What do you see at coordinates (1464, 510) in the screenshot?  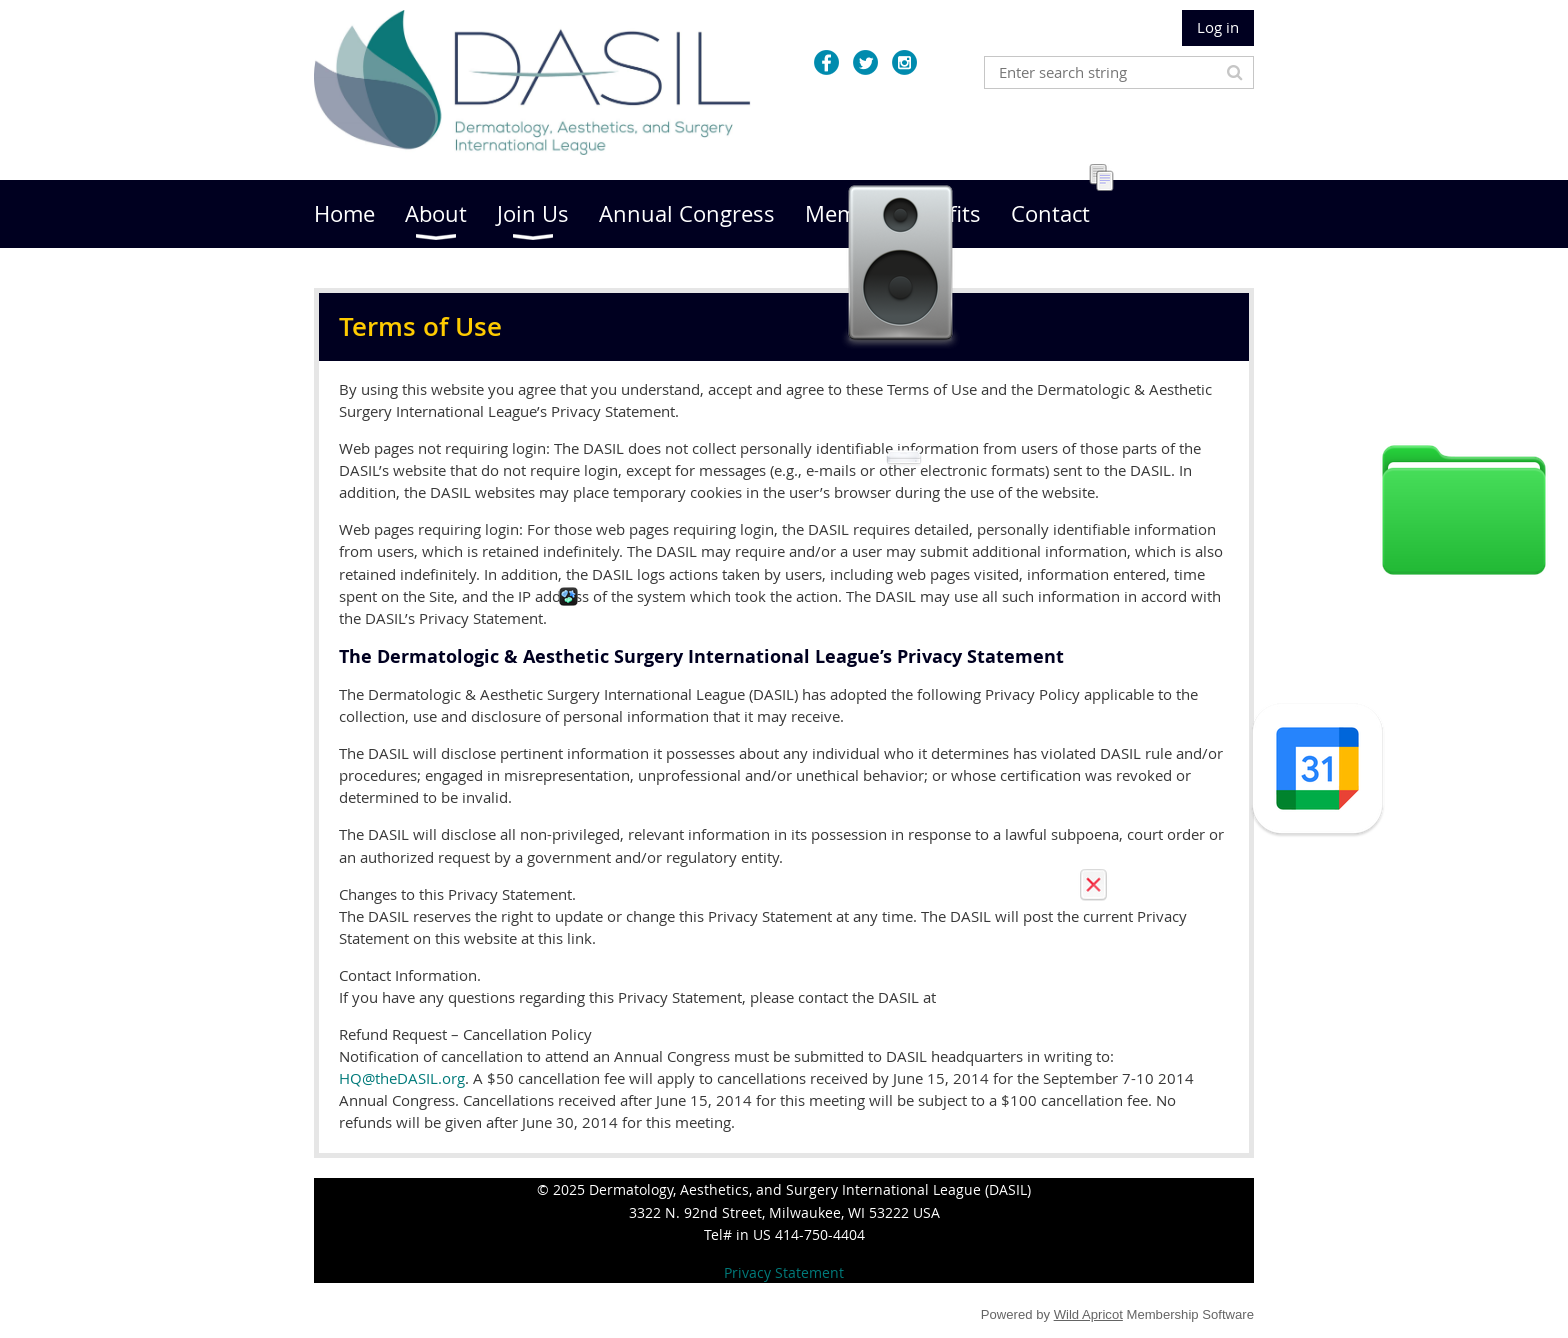 I see `open folder to view contents` at bounding box center [1464, 510].